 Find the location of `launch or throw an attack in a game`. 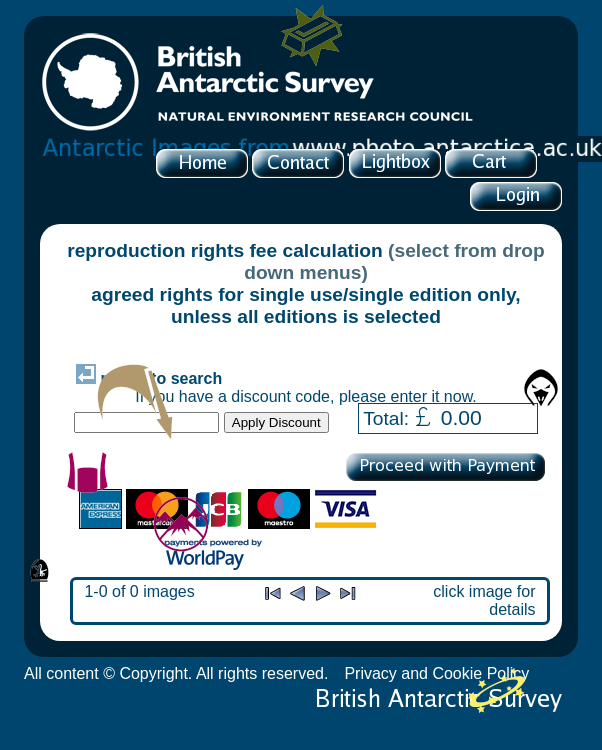

launch or throw an attack in a game is located at coordinates (135, 402).